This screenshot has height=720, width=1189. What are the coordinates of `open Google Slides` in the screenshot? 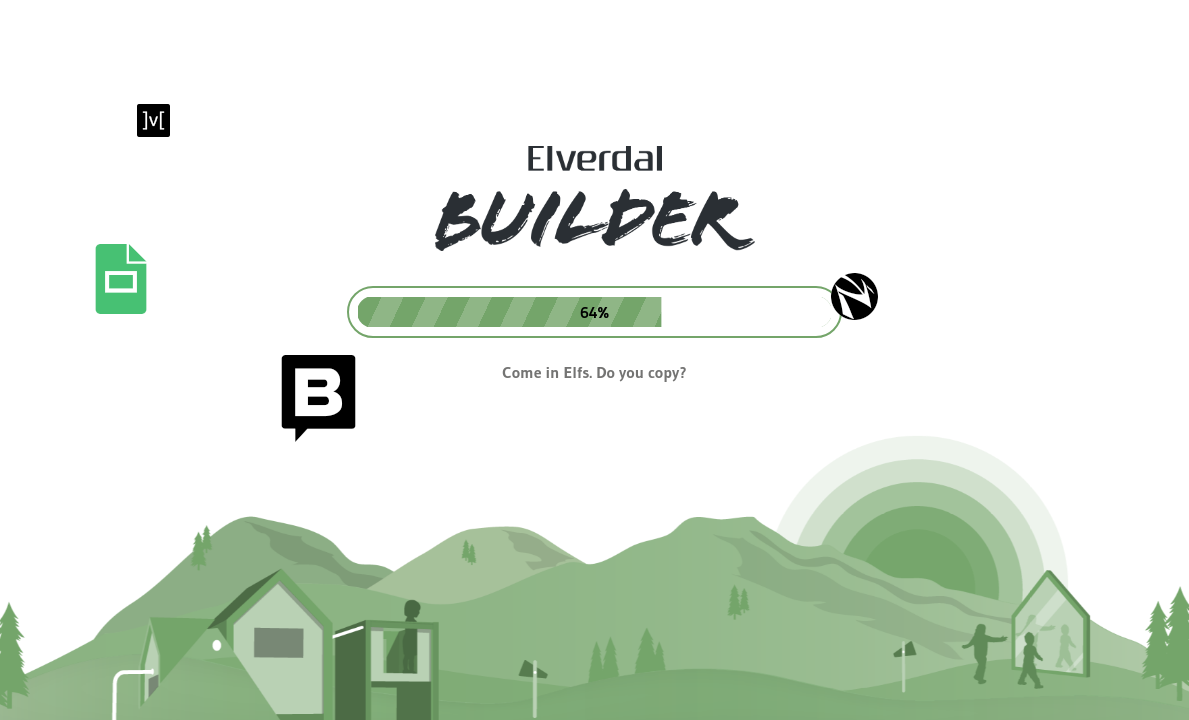 It's located at (121, 279).